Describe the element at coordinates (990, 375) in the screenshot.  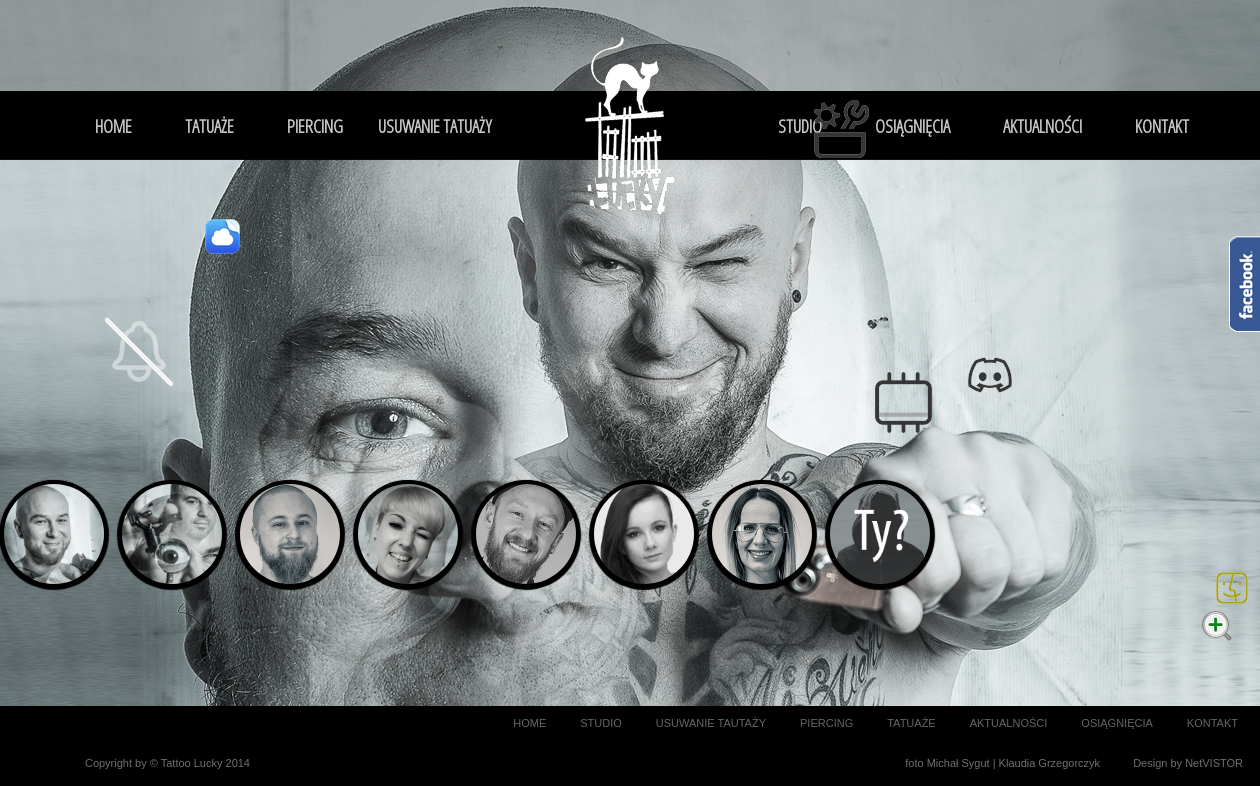
I see `open Discord app` at that location.